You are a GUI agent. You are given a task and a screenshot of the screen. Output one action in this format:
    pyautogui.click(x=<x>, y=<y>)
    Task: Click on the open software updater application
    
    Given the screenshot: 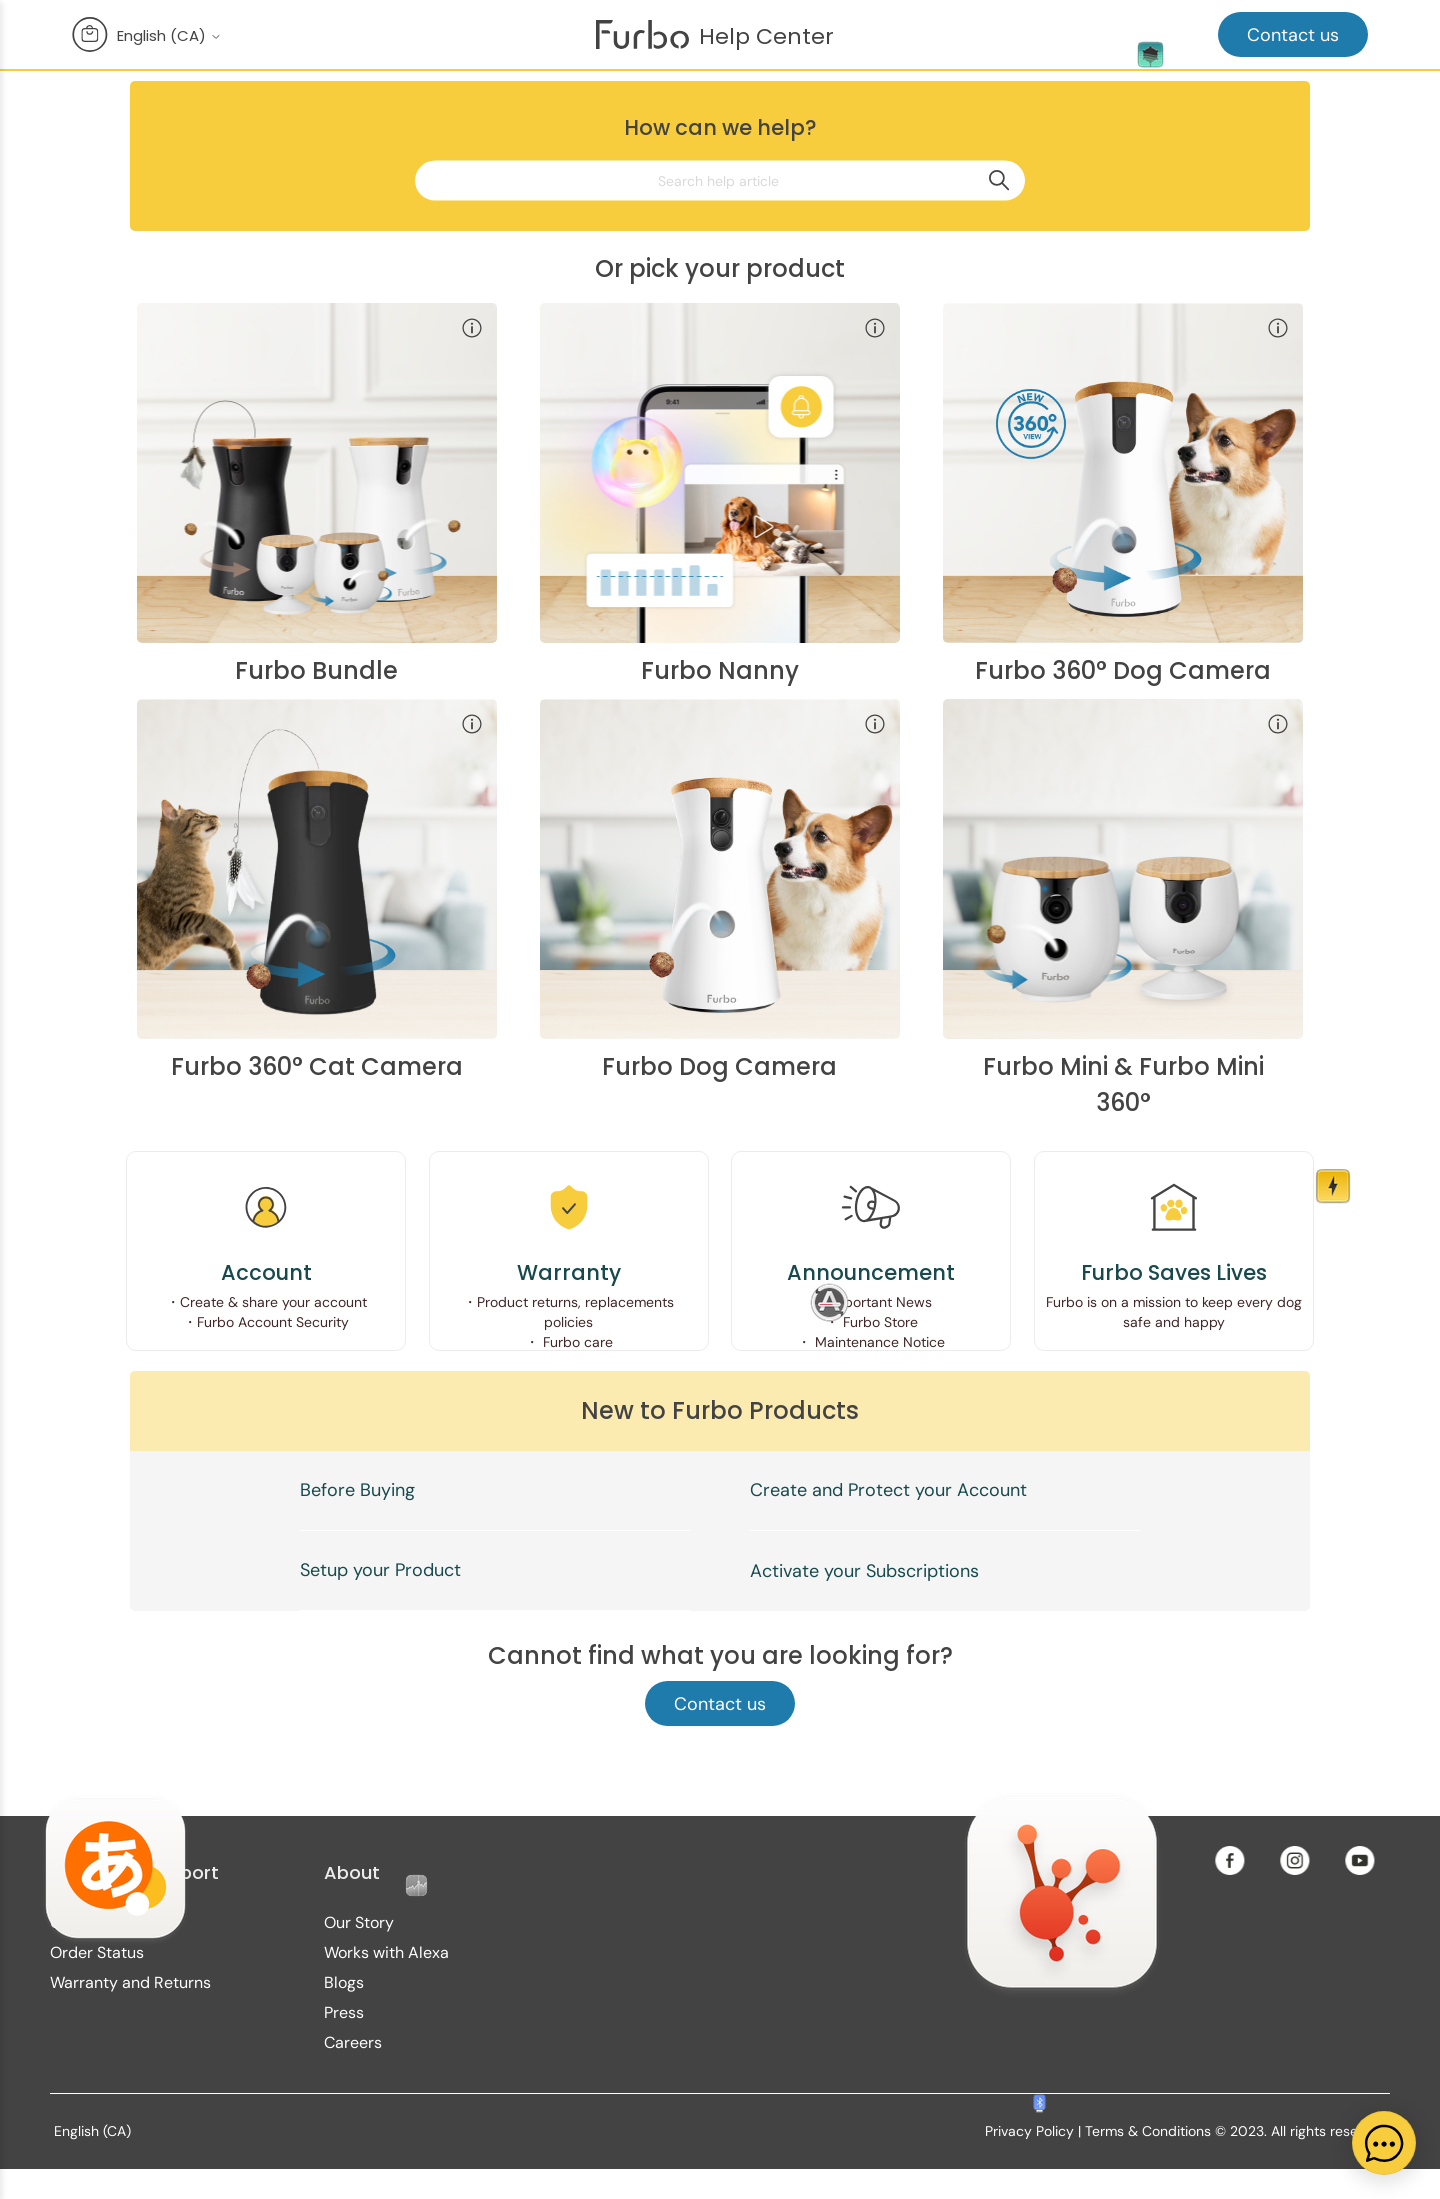 What is the action you would take?
    pyautogui.click(x=829, y=1302)
    